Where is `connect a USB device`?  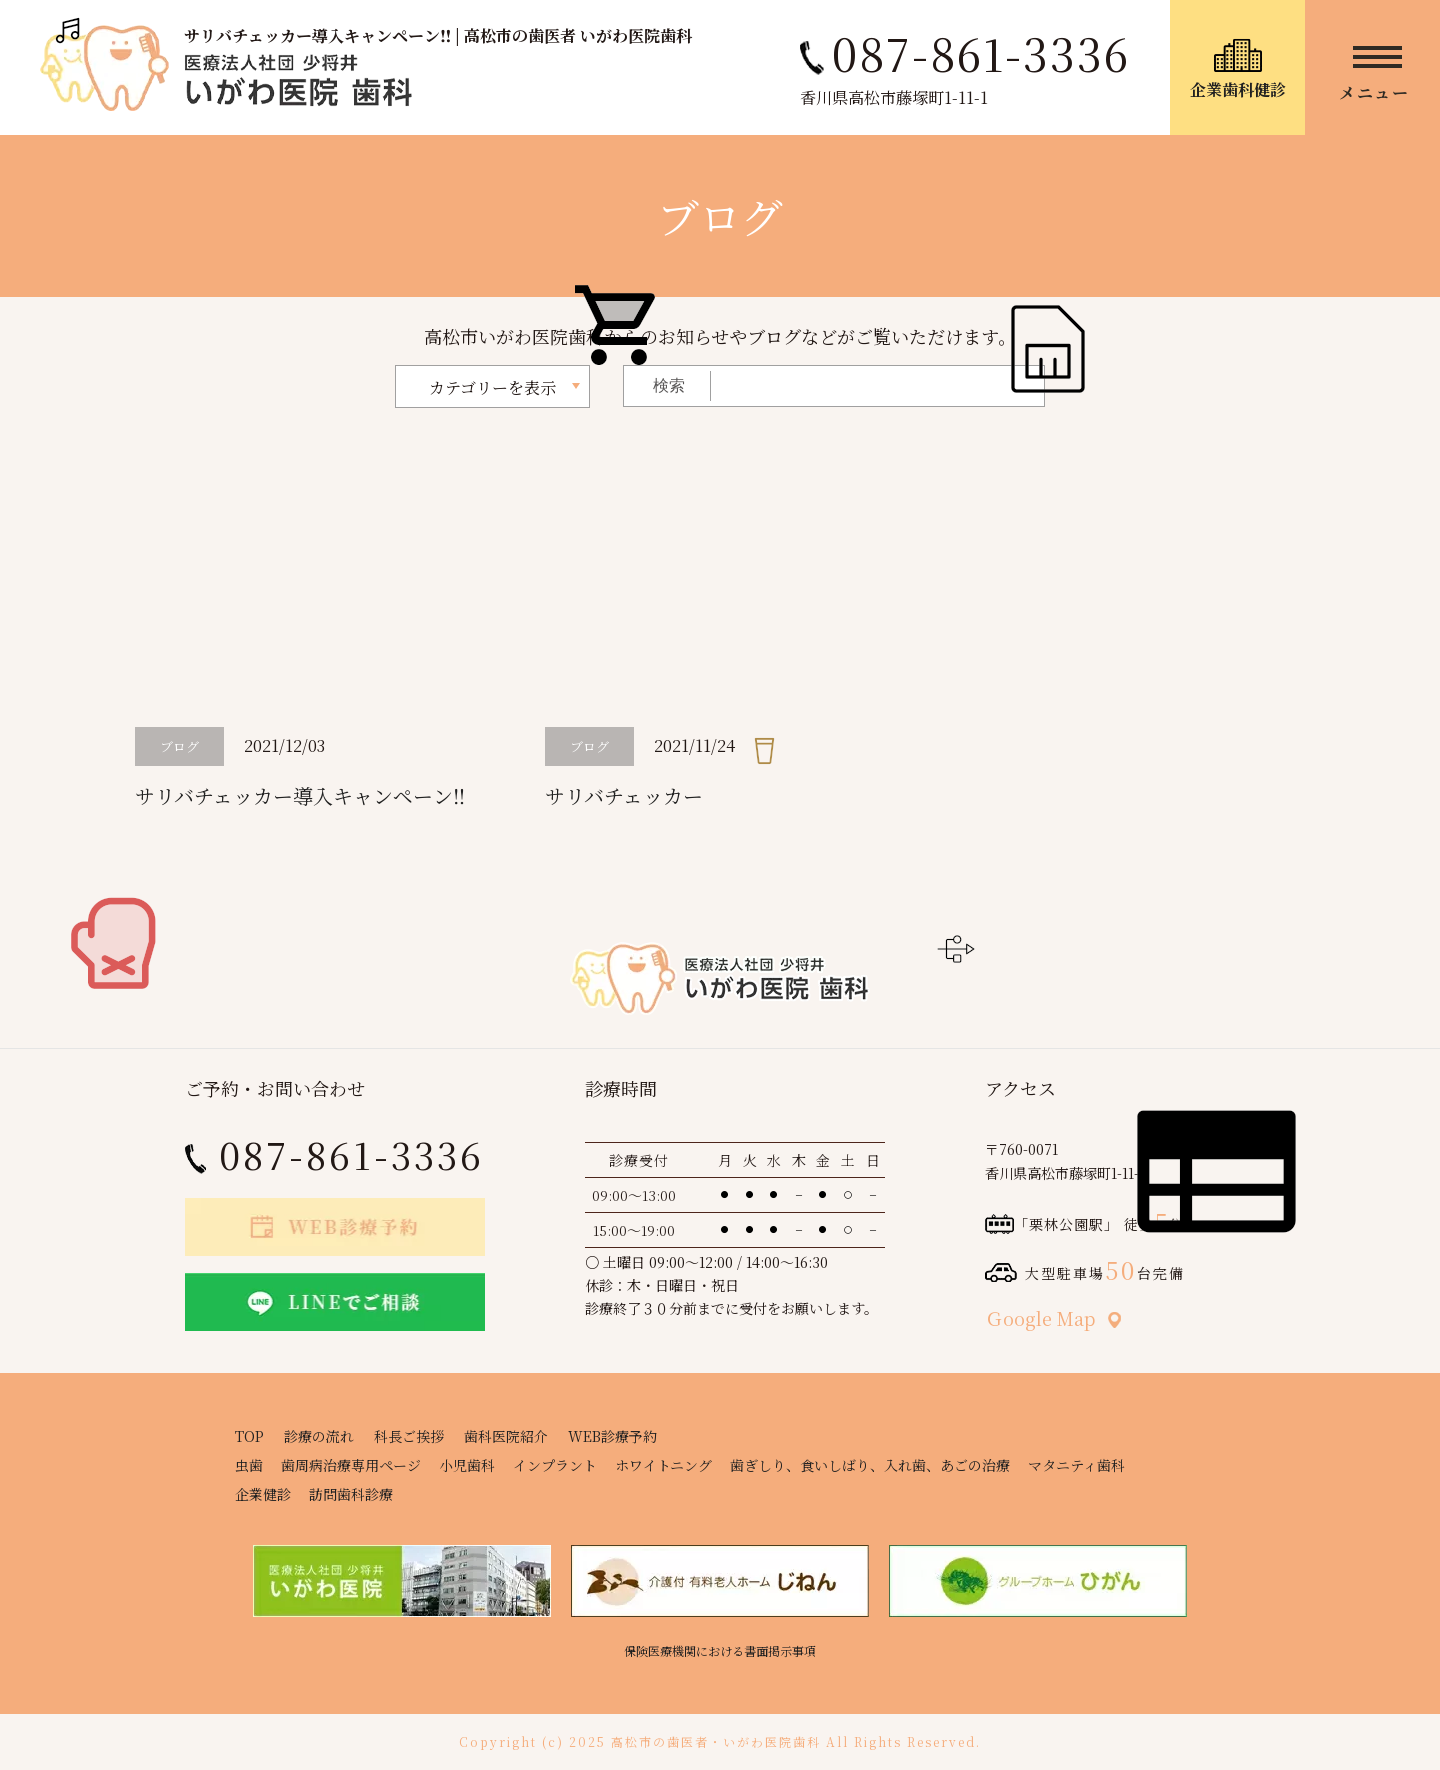 connect a USB device is located at coordinates (956, 949).